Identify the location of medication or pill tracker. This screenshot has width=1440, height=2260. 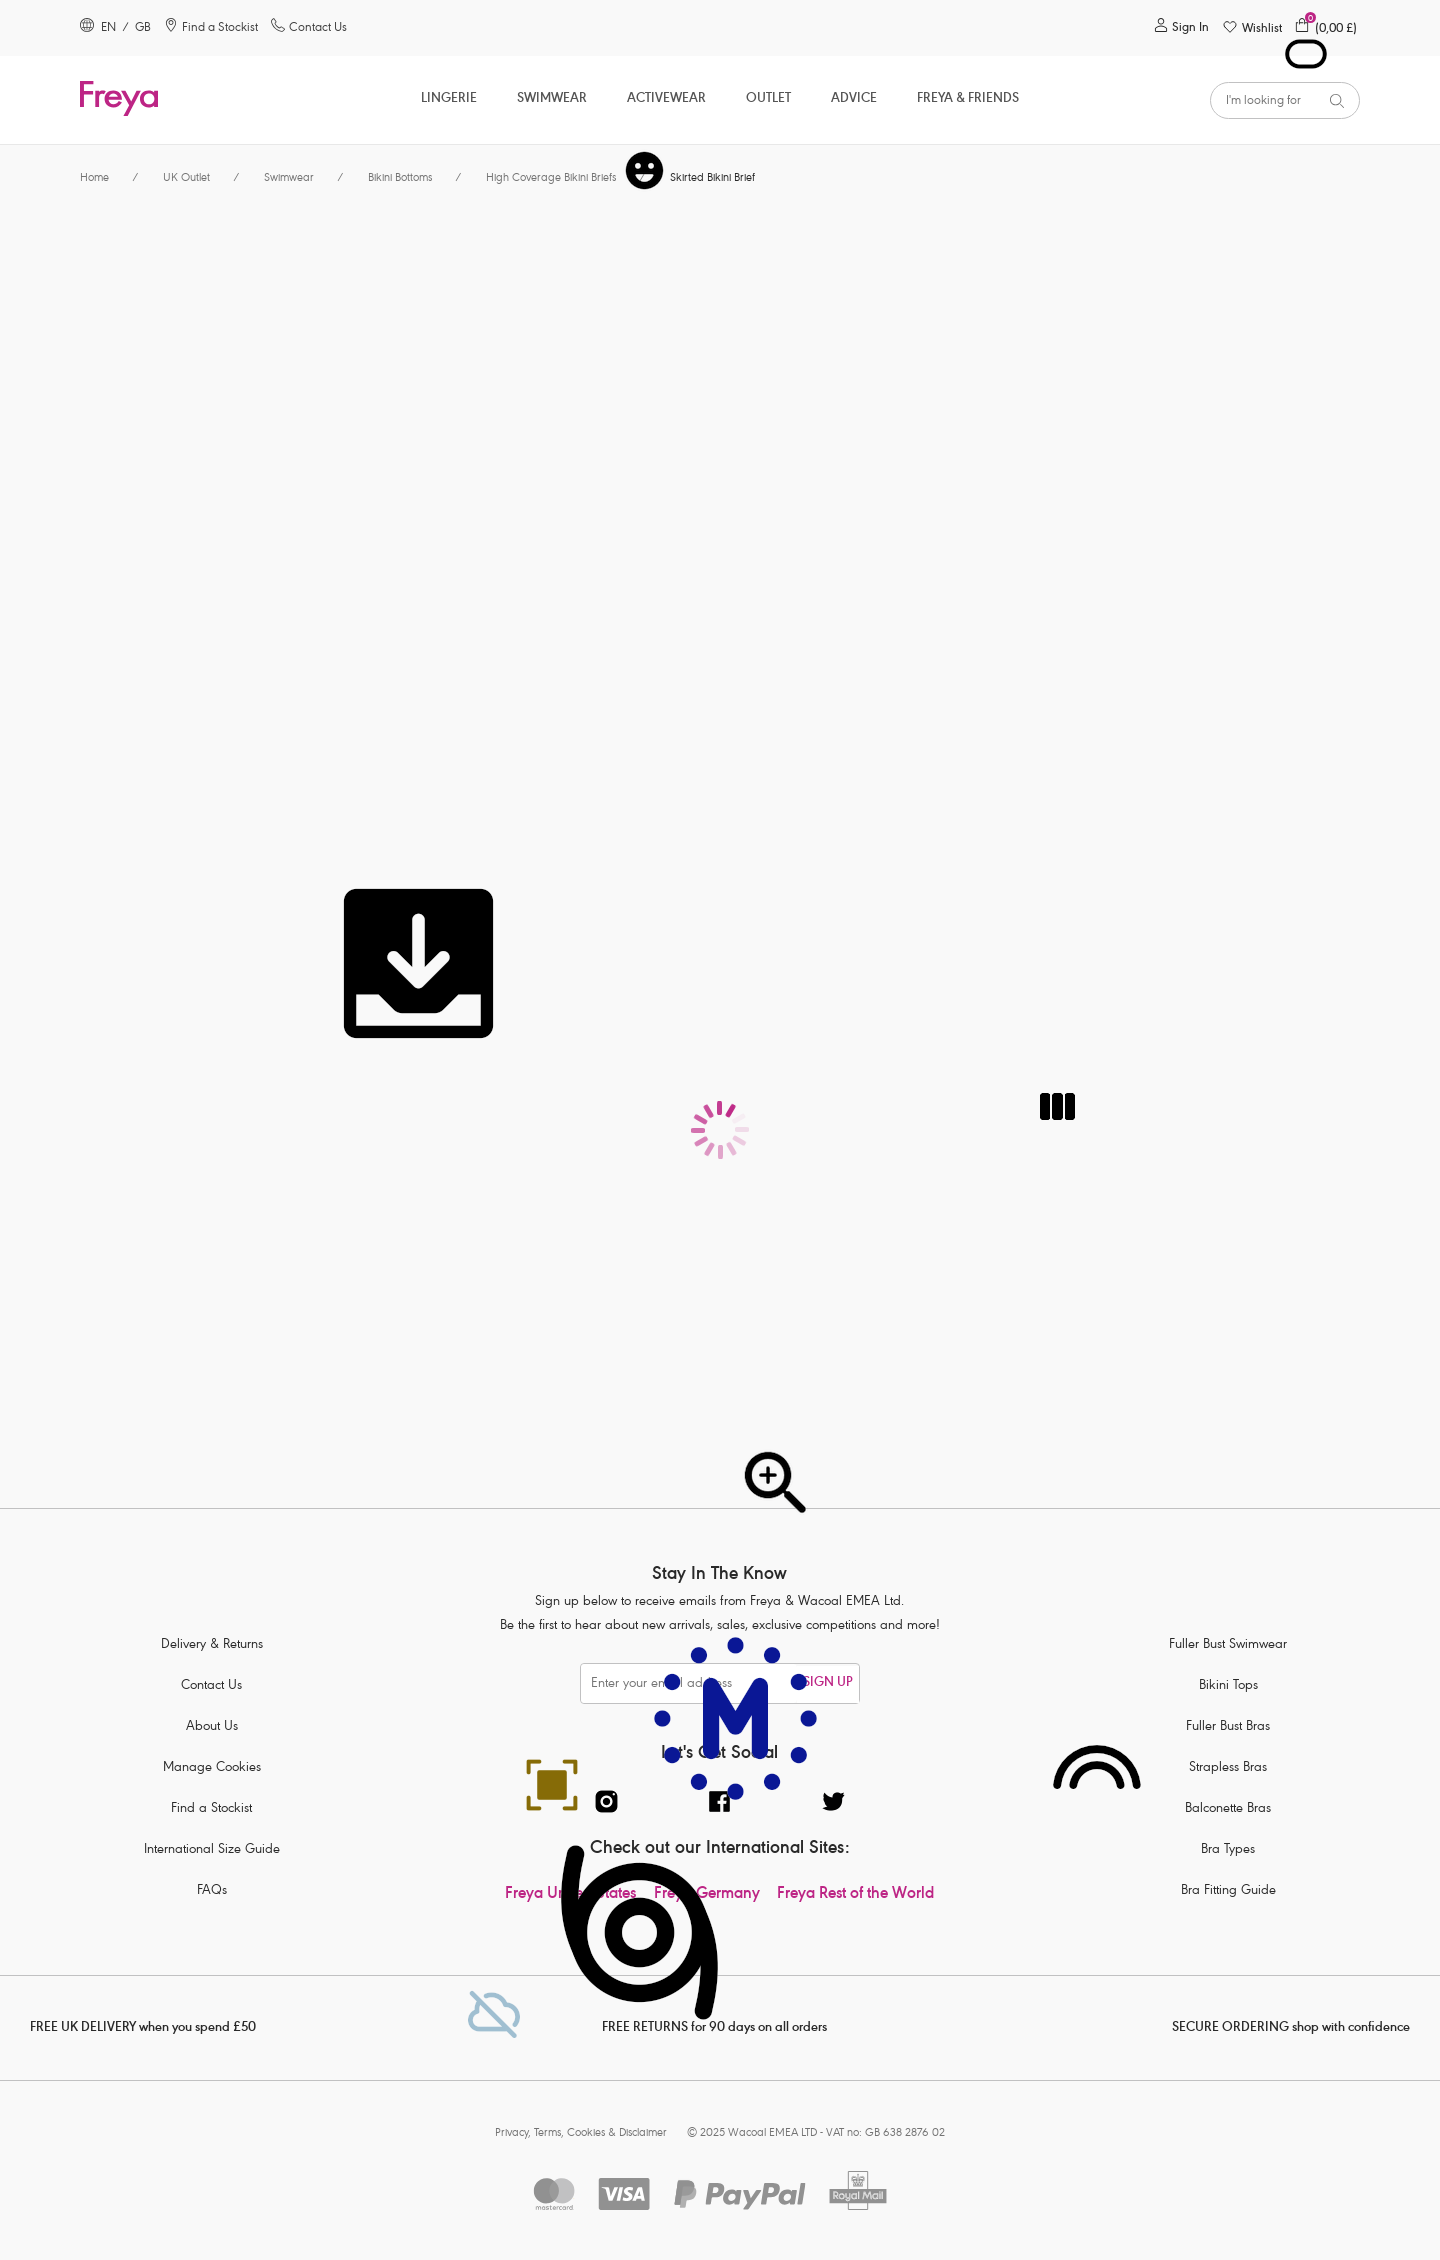
(1306, 54).